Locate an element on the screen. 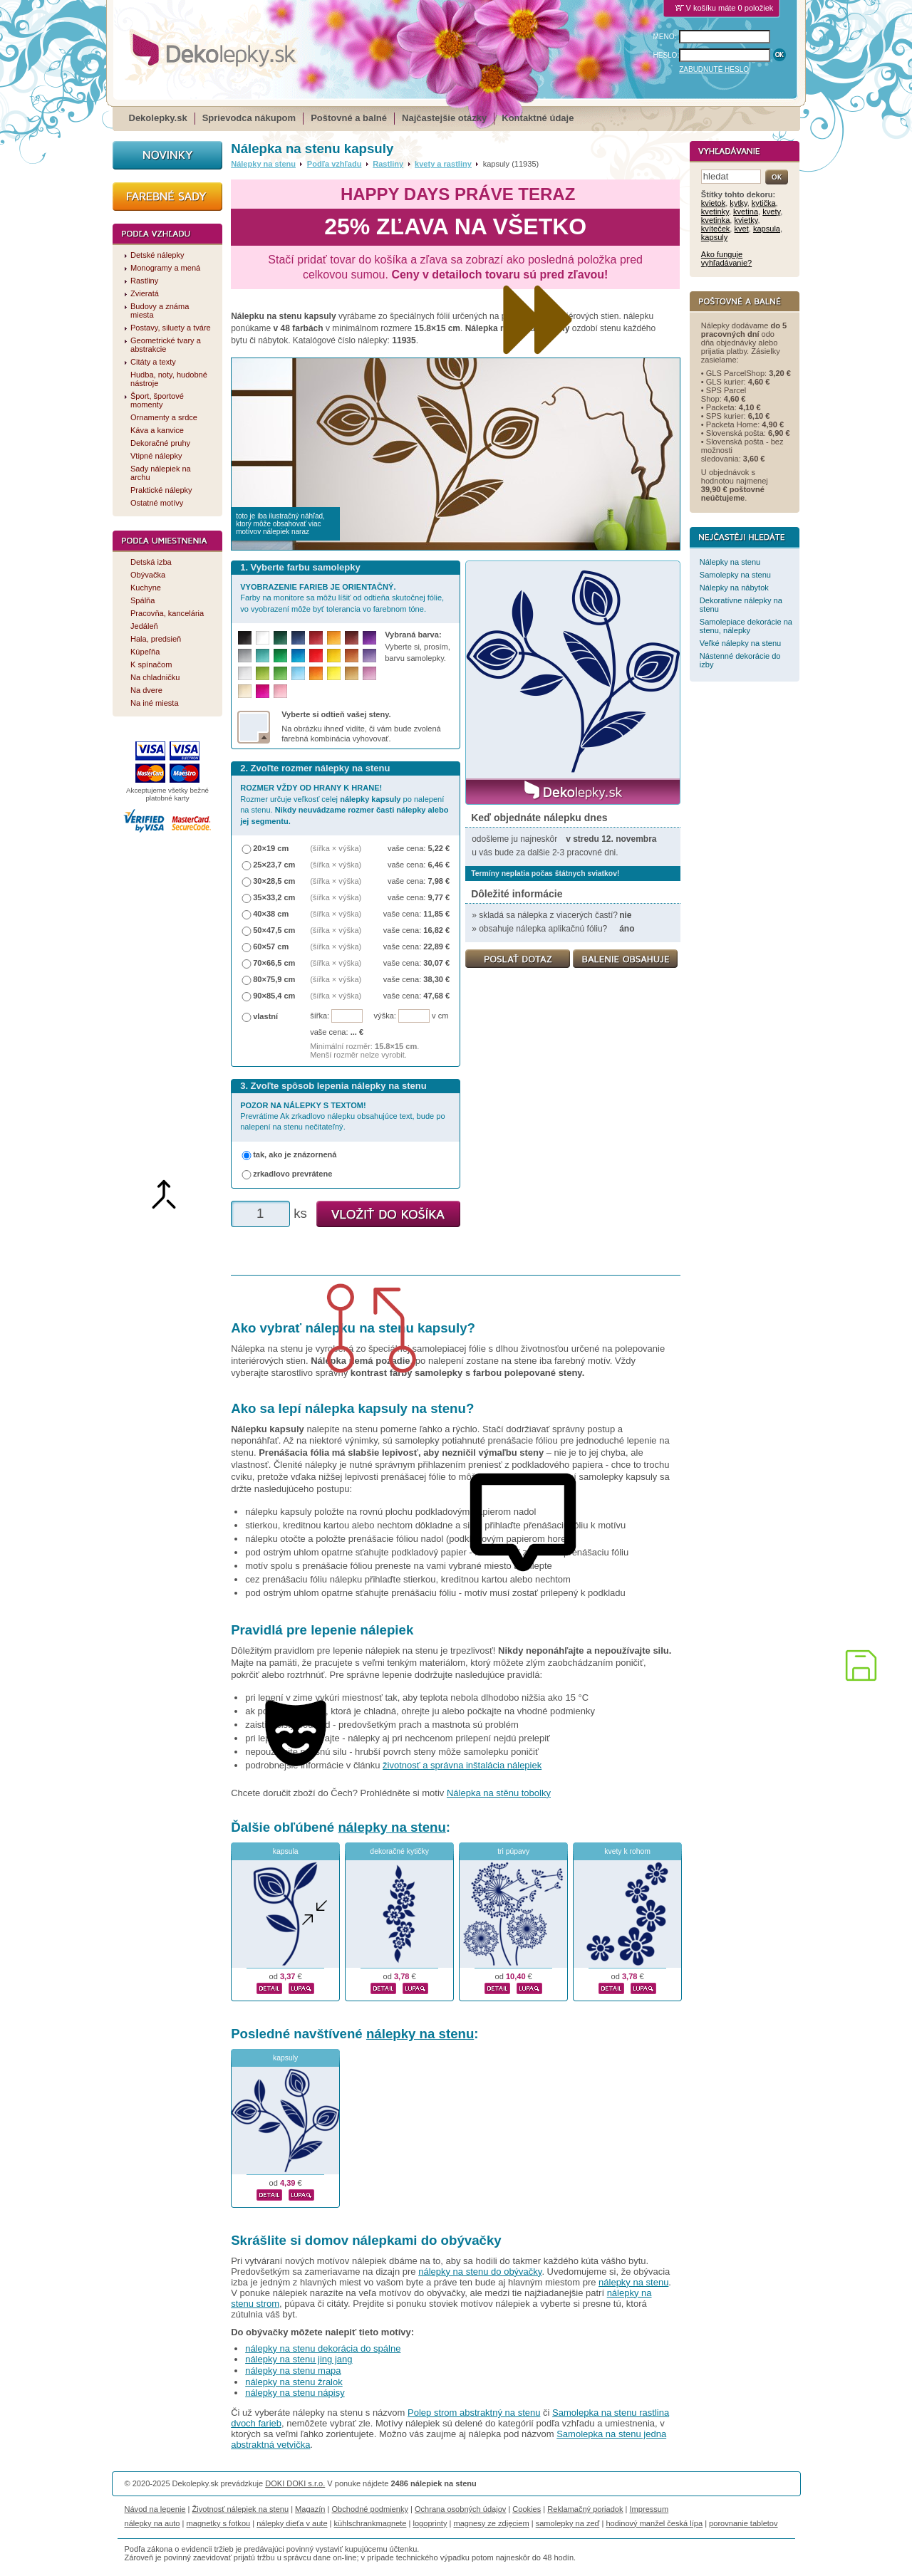 The image size is (912, 2576). skip forward or fast forward is located at coordinates (534, 320).